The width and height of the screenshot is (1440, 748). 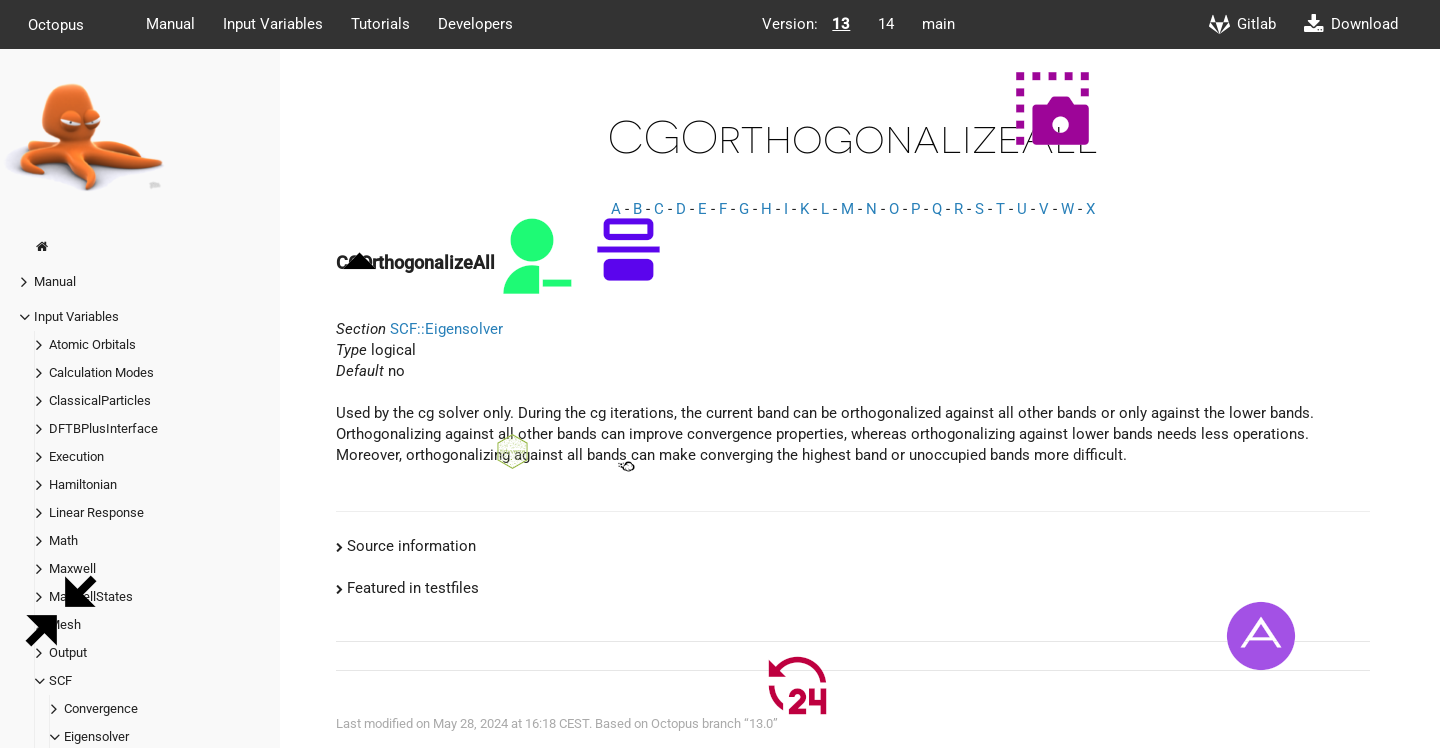 What do you see at coordinates (1052, 108) in the screenshot?
I see `capture a screenshot of the current screen` at bounding box center [1052, 108].